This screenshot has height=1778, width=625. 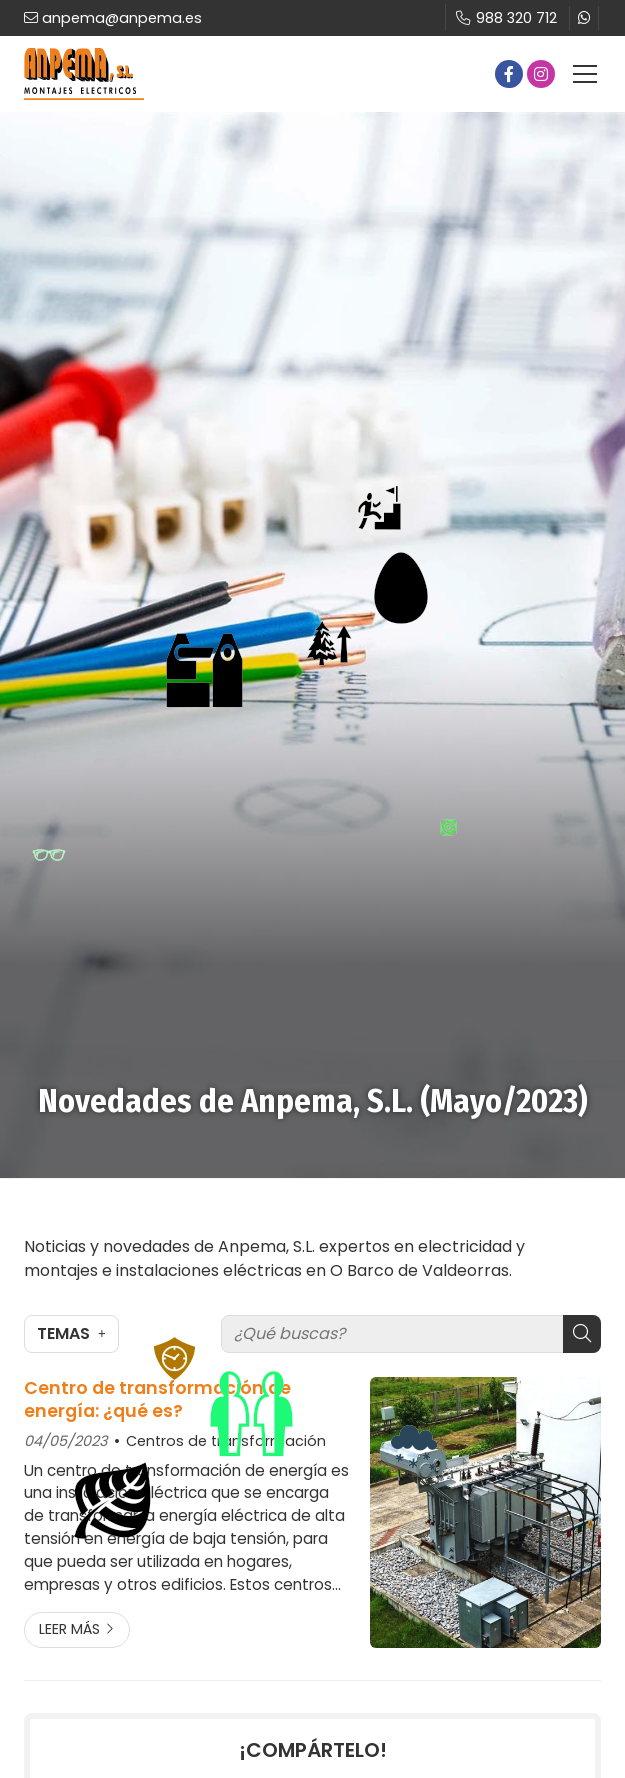 What do you see at coordinates (204, 667) in the screenshot?
I see `access tools and utilities` at bounding box center [204, 667].